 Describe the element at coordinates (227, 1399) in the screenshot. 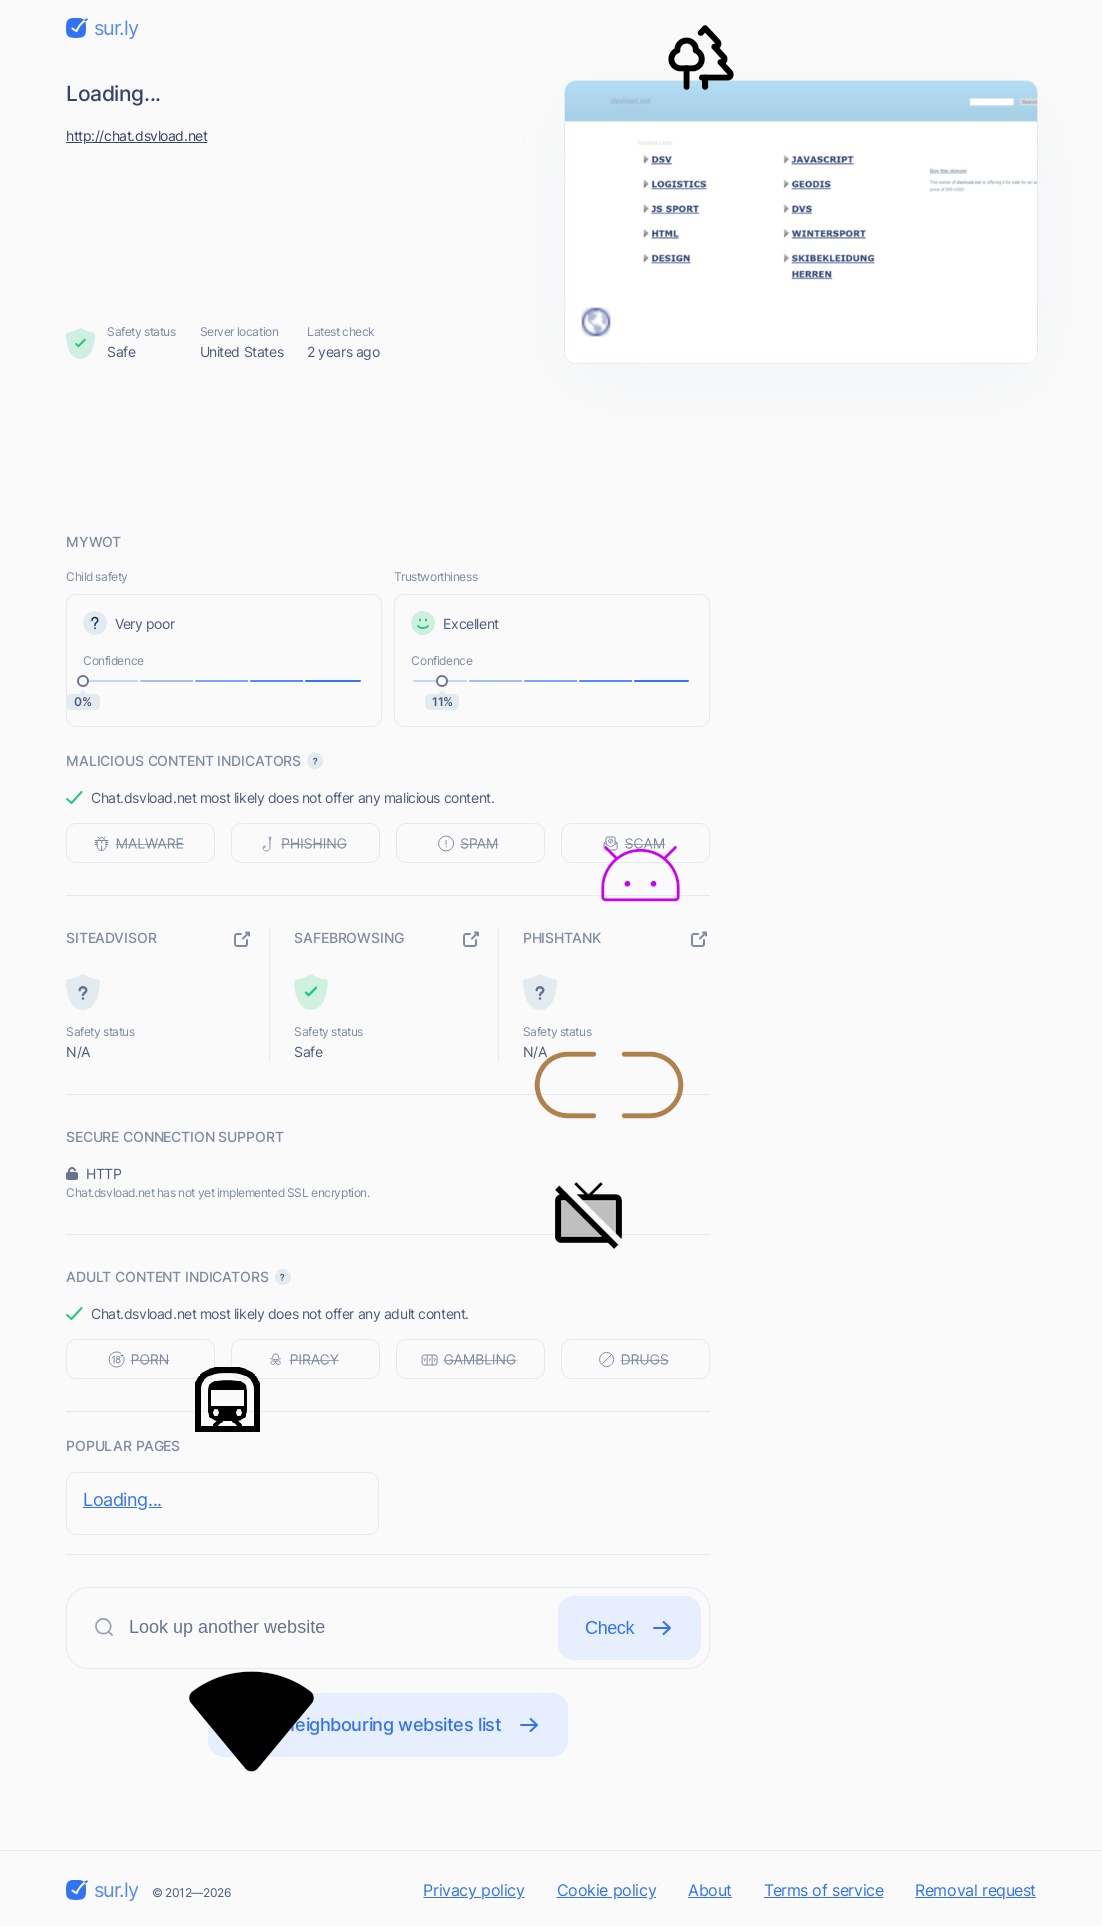

I see `view subway or metro transit options` at that location.